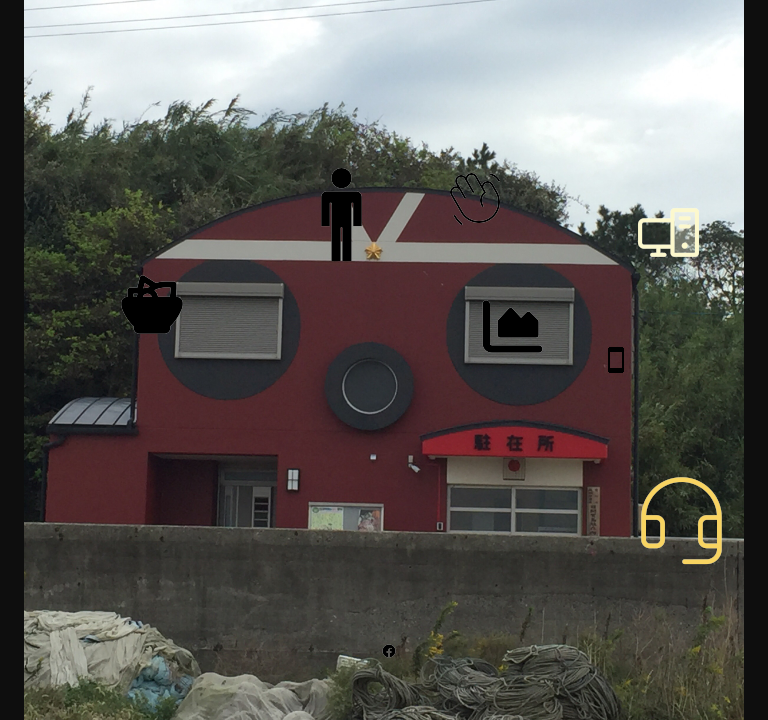 The image size is (768, 720). Describe the element at coordinates (616, 360) in the screenshot. I see `view on mobile device` at that location.